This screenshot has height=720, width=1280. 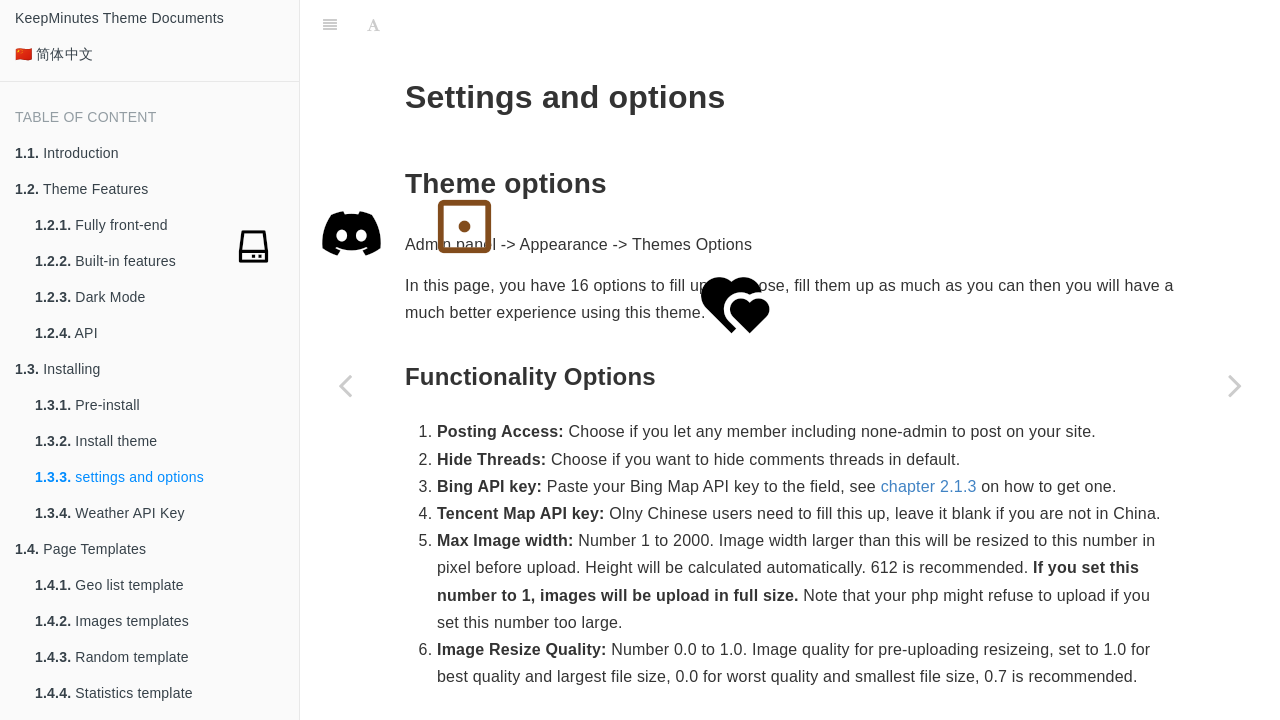 I want to click on add to favorites or liked items, so click(x=734, y=304).